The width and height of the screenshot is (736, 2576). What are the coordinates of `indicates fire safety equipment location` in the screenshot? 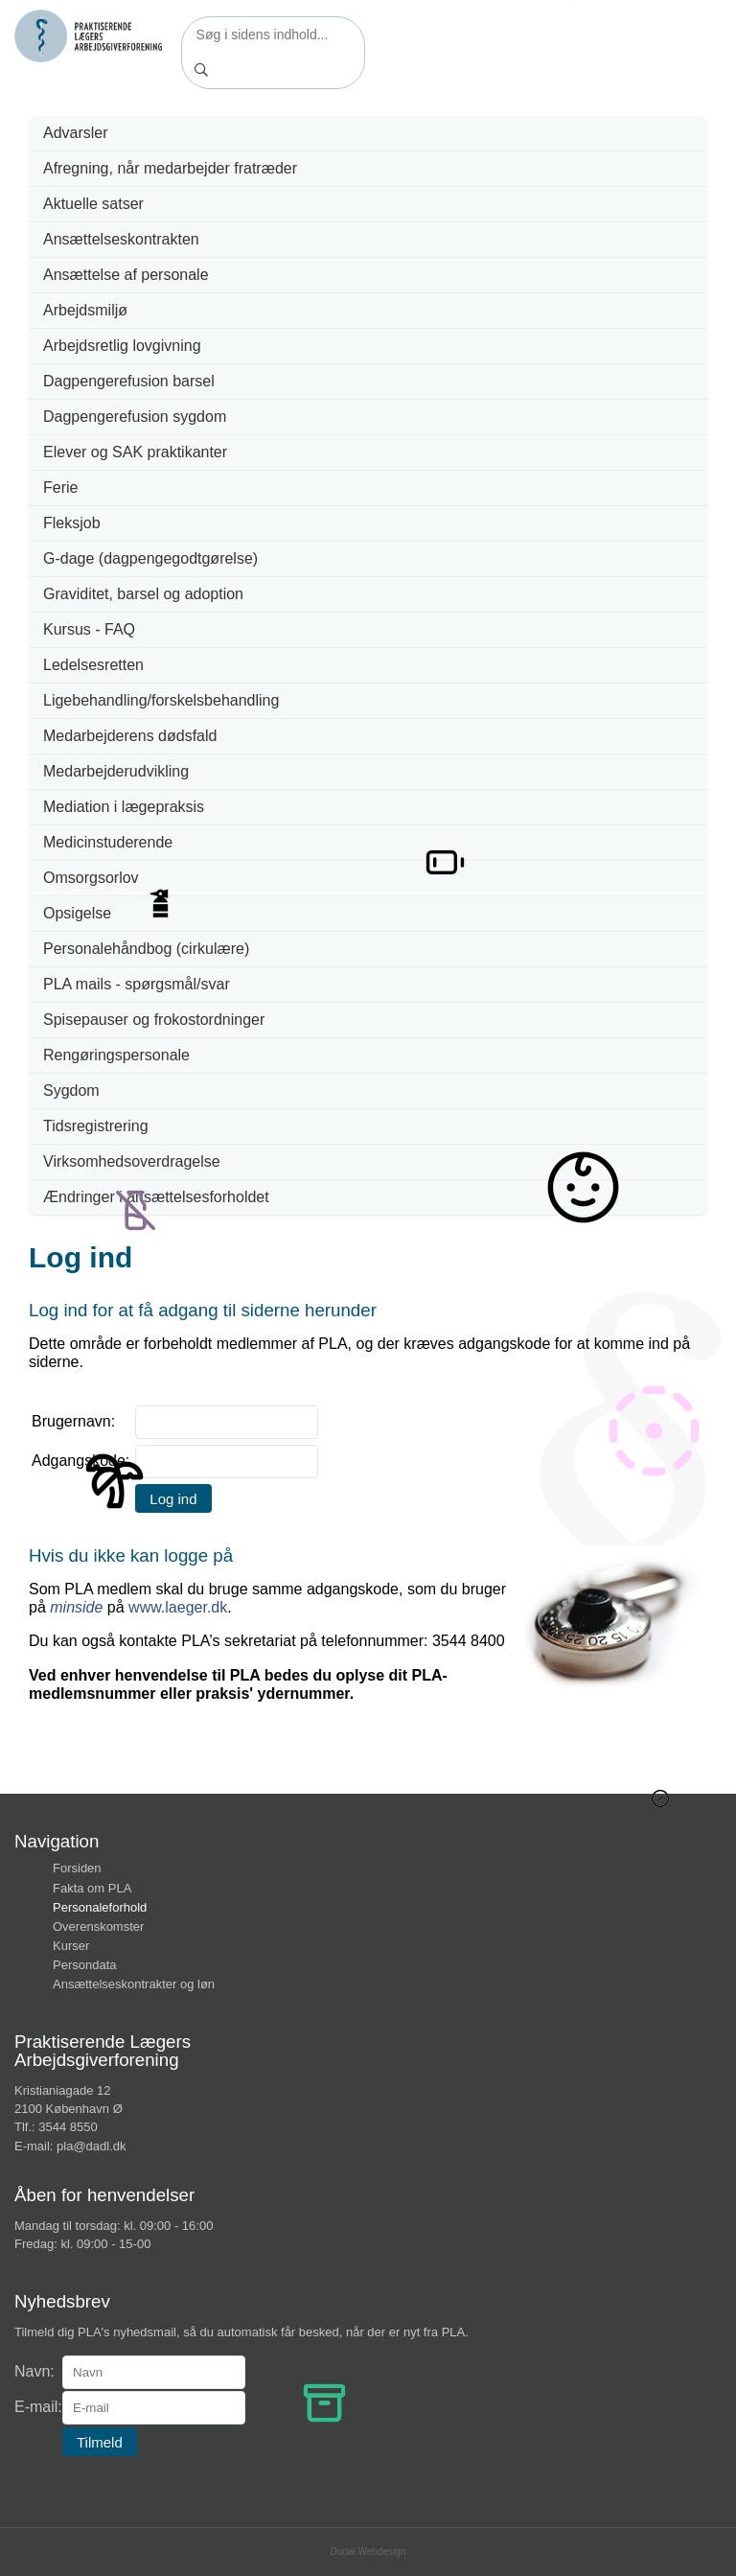 It's located at (160, 902).